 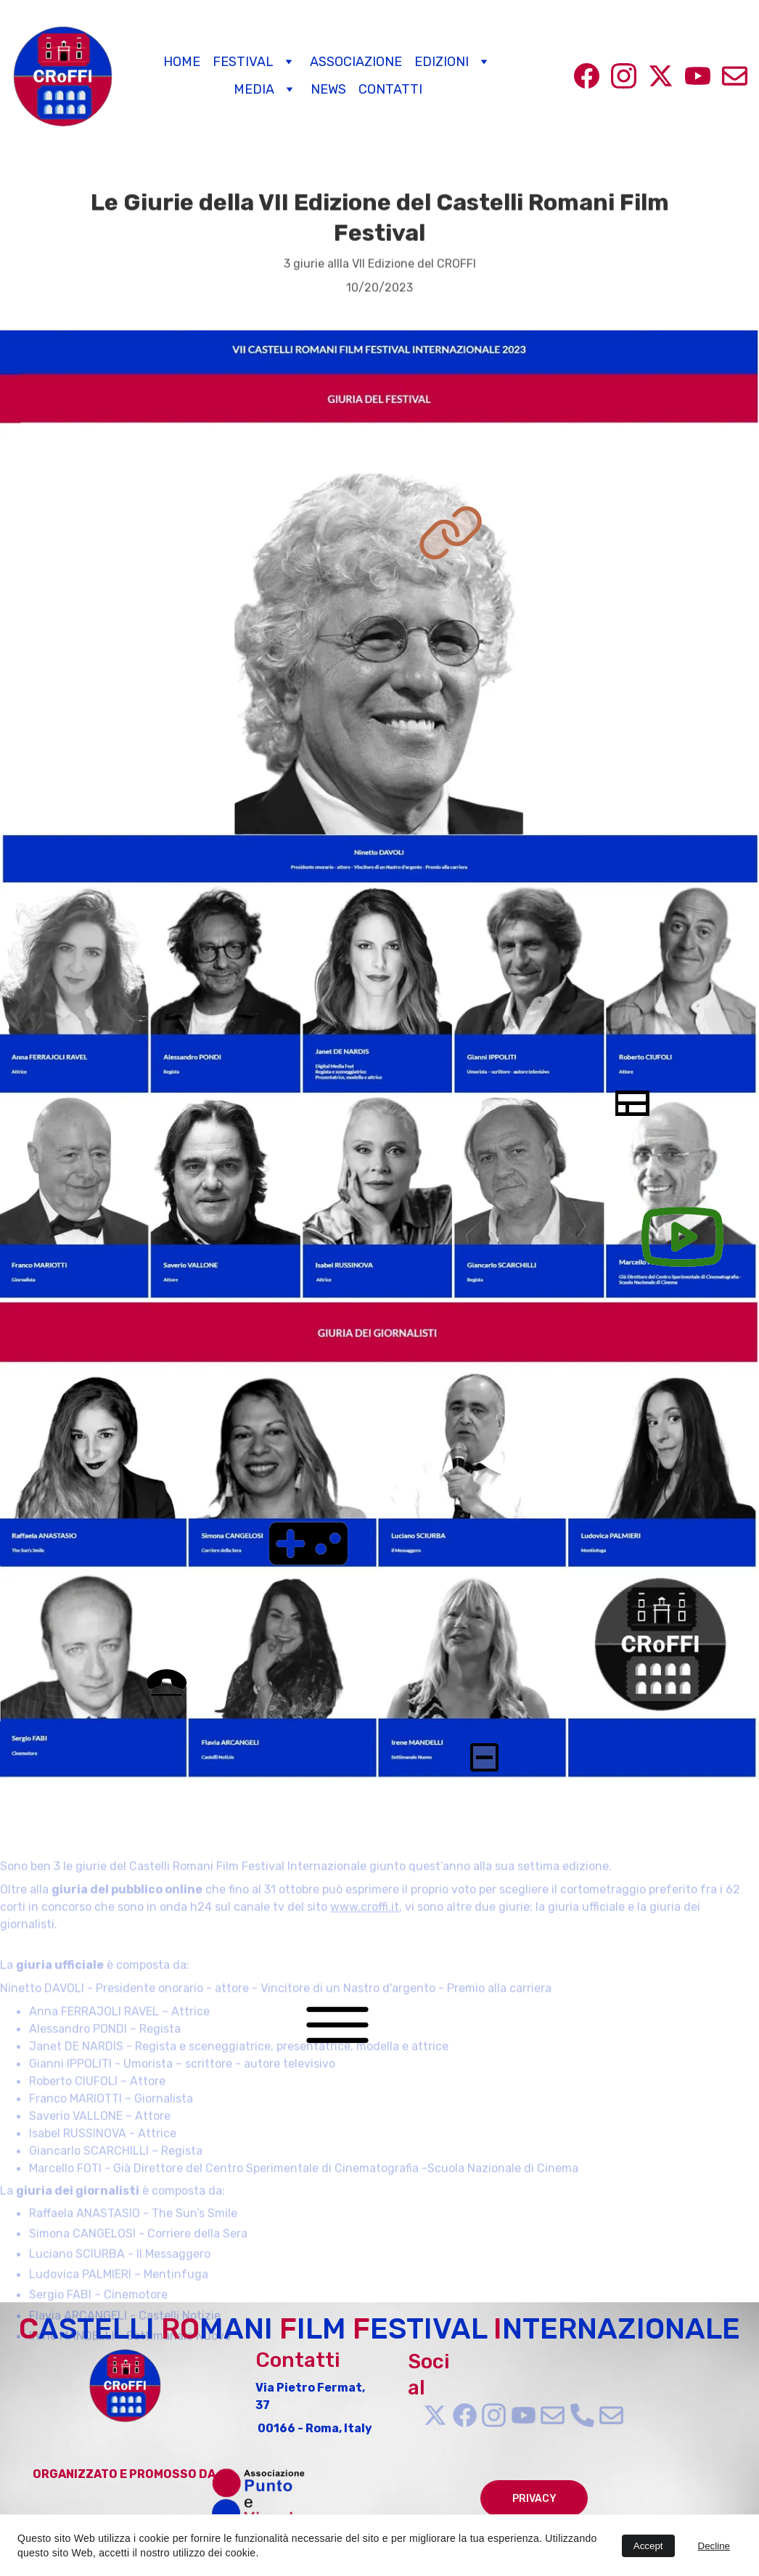 What do you see at coordinates (166, 1682) in the screenshot?
I see `end the current phone call` at bounding box center [166, 1682].